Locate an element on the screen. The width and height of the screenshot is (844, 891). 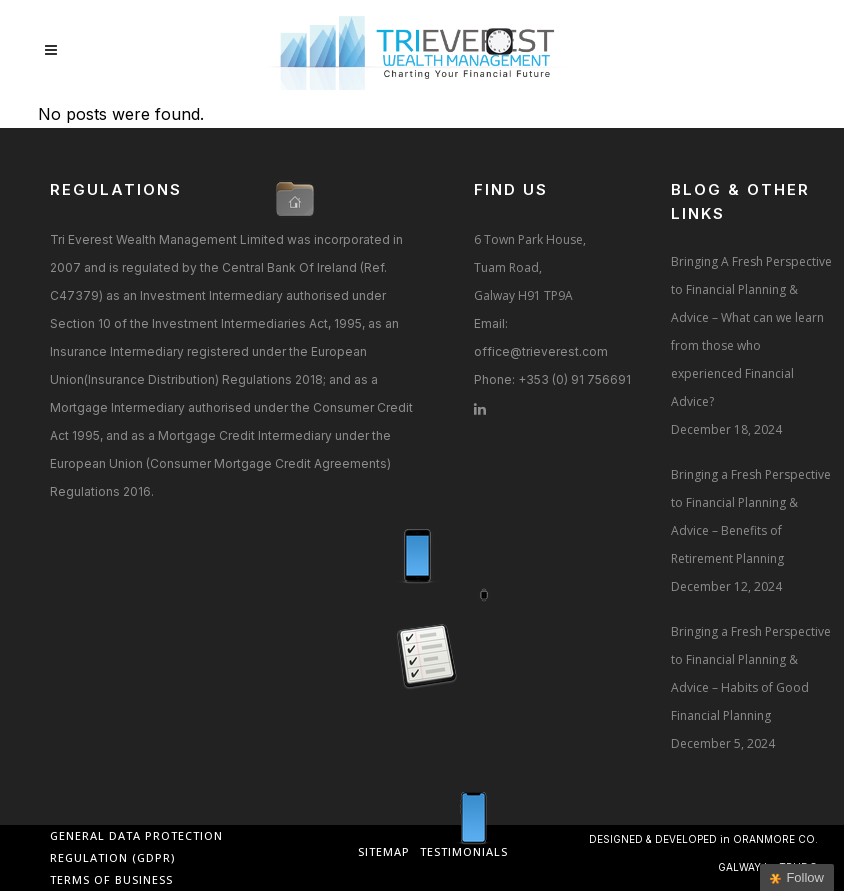
access your home folder is located at coordinates (295, 199).